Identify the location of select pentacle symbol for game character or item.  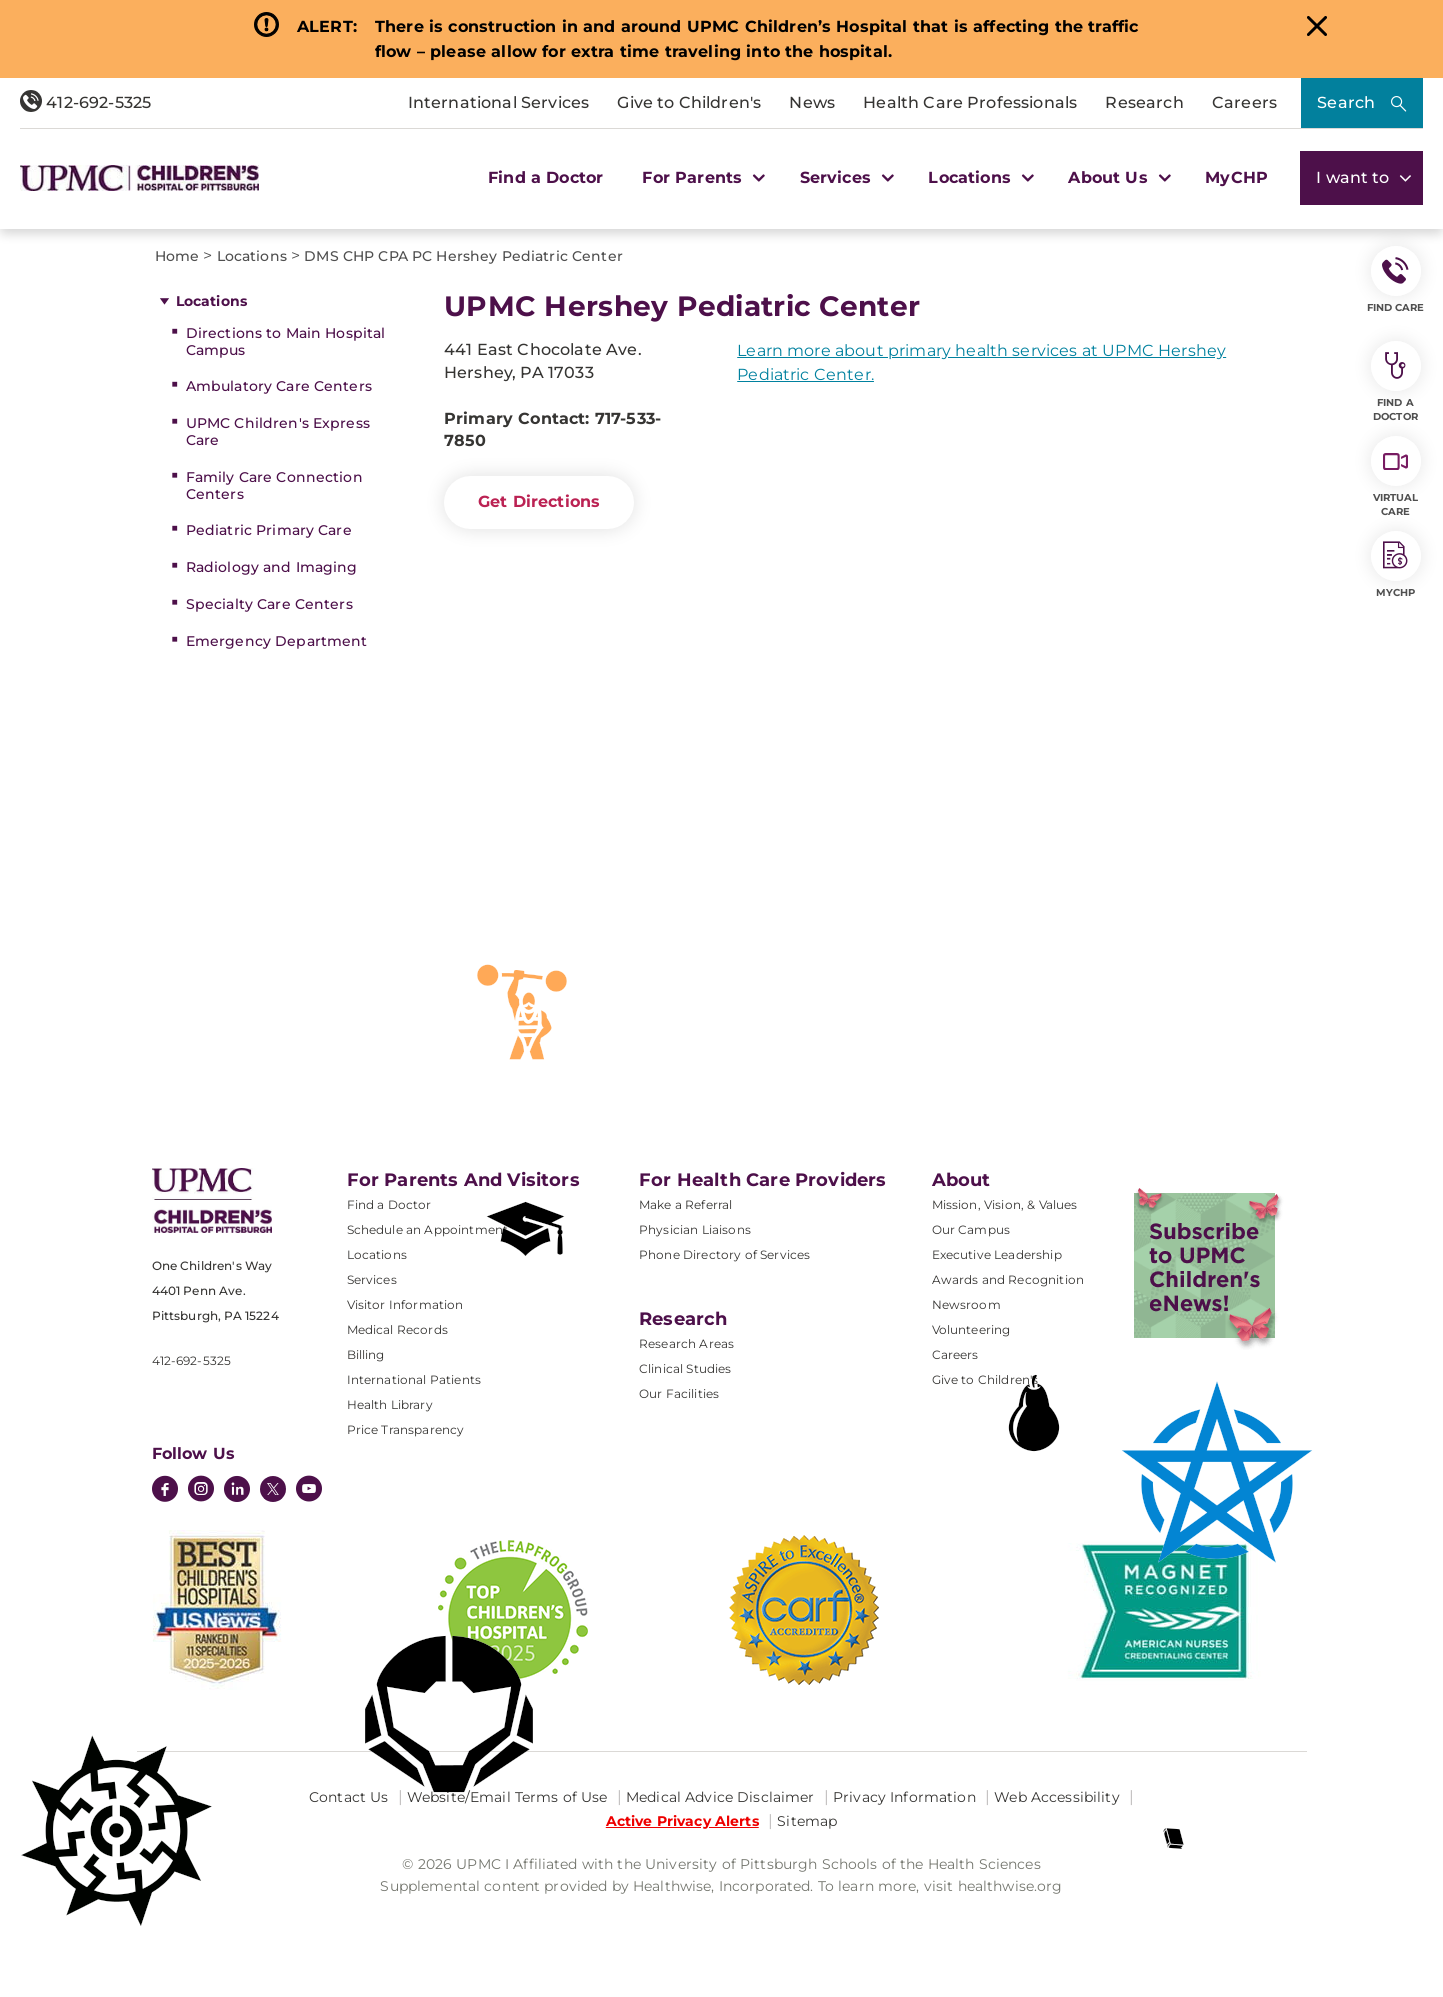
(1217, 1472).